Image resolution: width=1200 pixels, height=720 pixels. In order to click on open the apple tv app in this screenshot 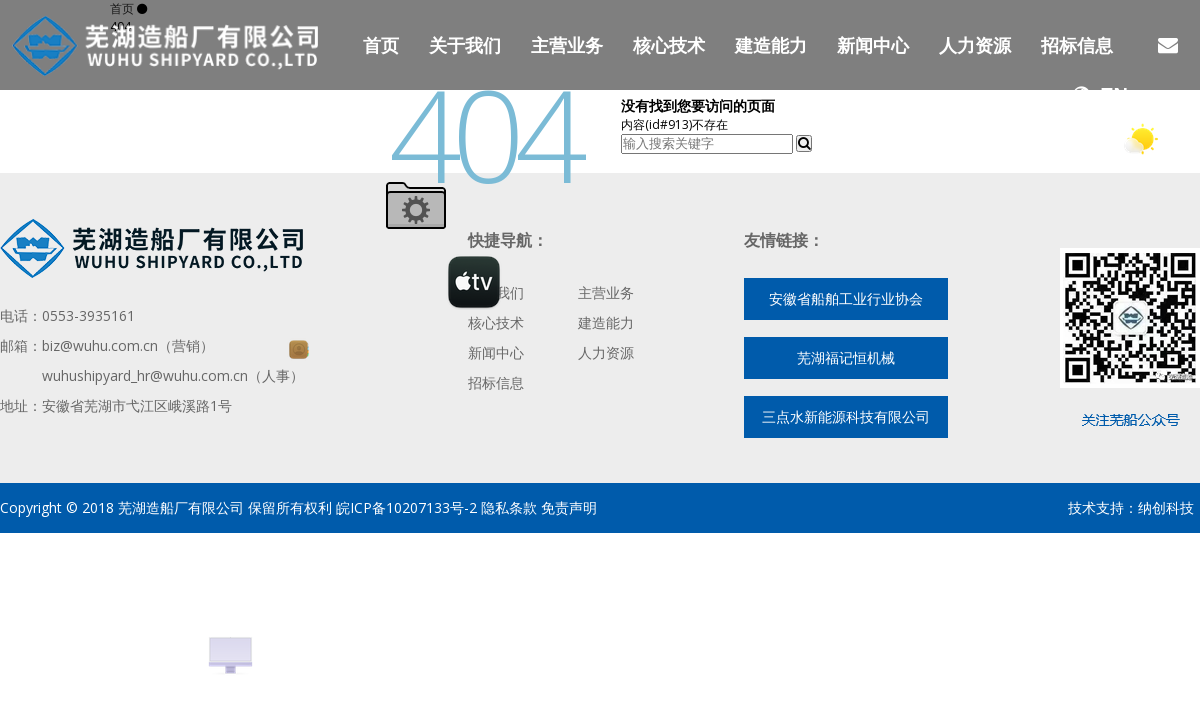, I will do `click(474, 282)`.